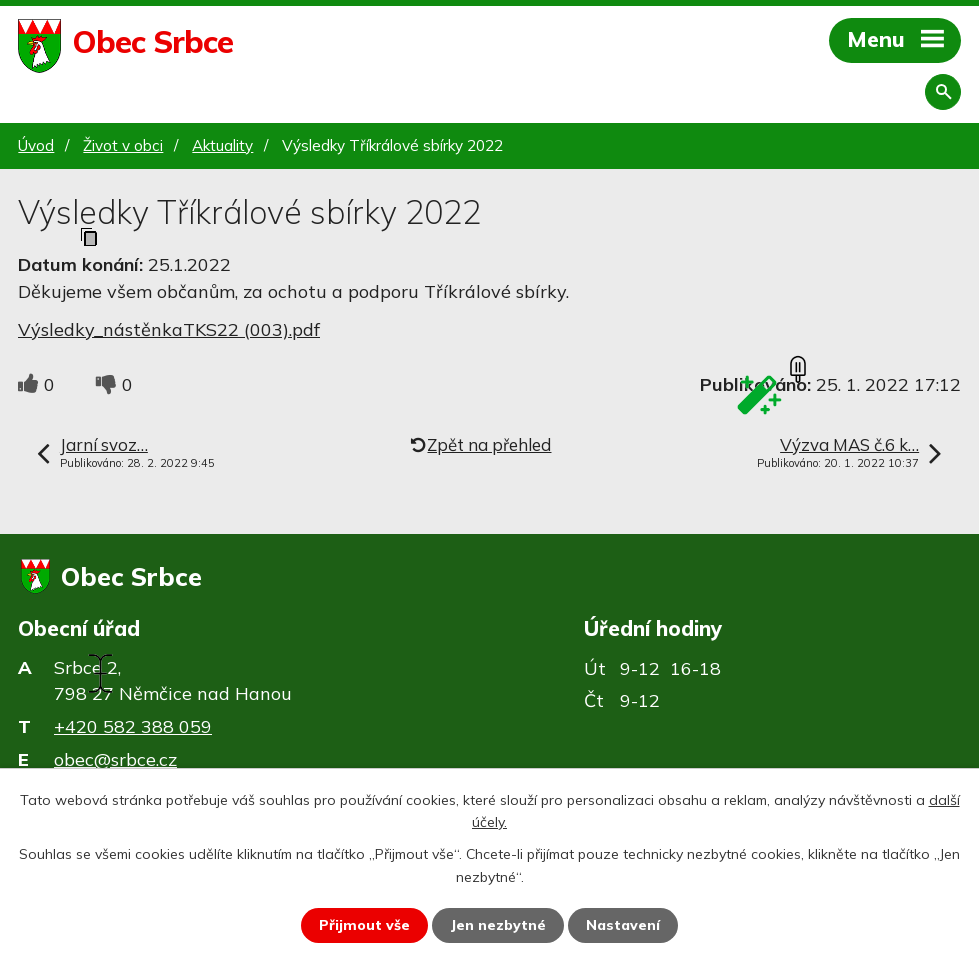 The width and height of the screenshot is (979, 962). I want to click on apply automatic enhancements or effects, so click(757, 395).